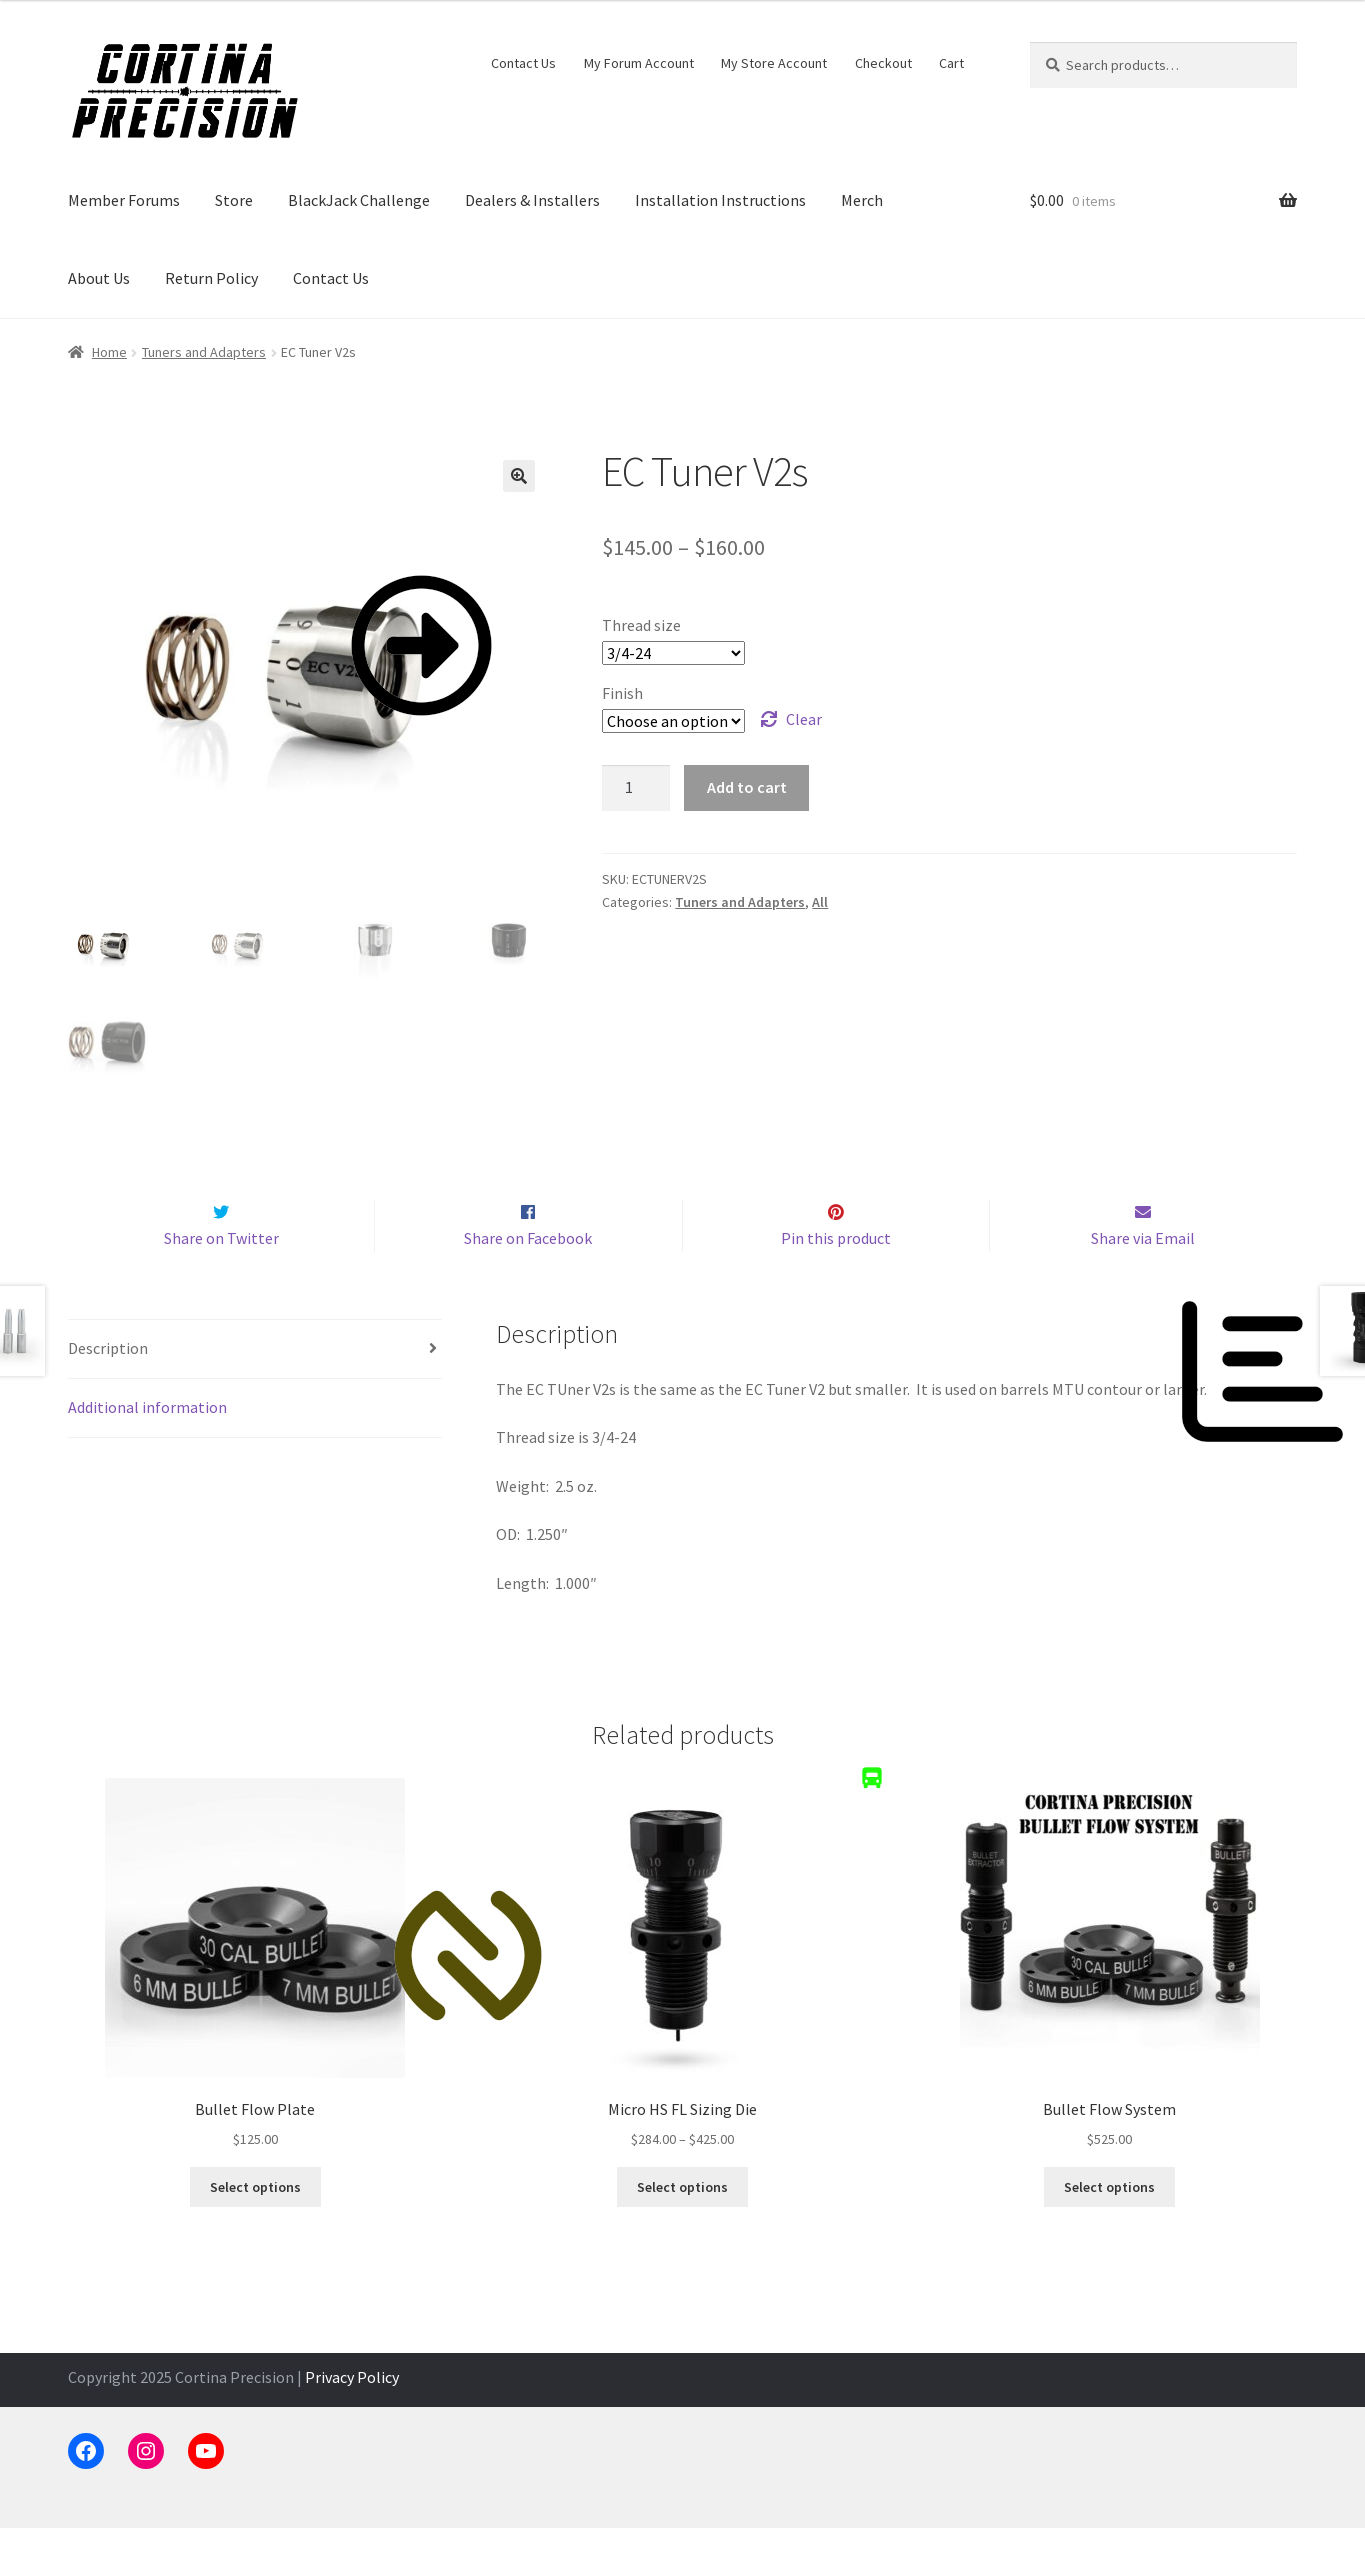 The image size is (1365, 2571). What do you see at coordinates (421, 645) in the screenshot?
I see `go to next item or step` at bounding box center [421, 645].